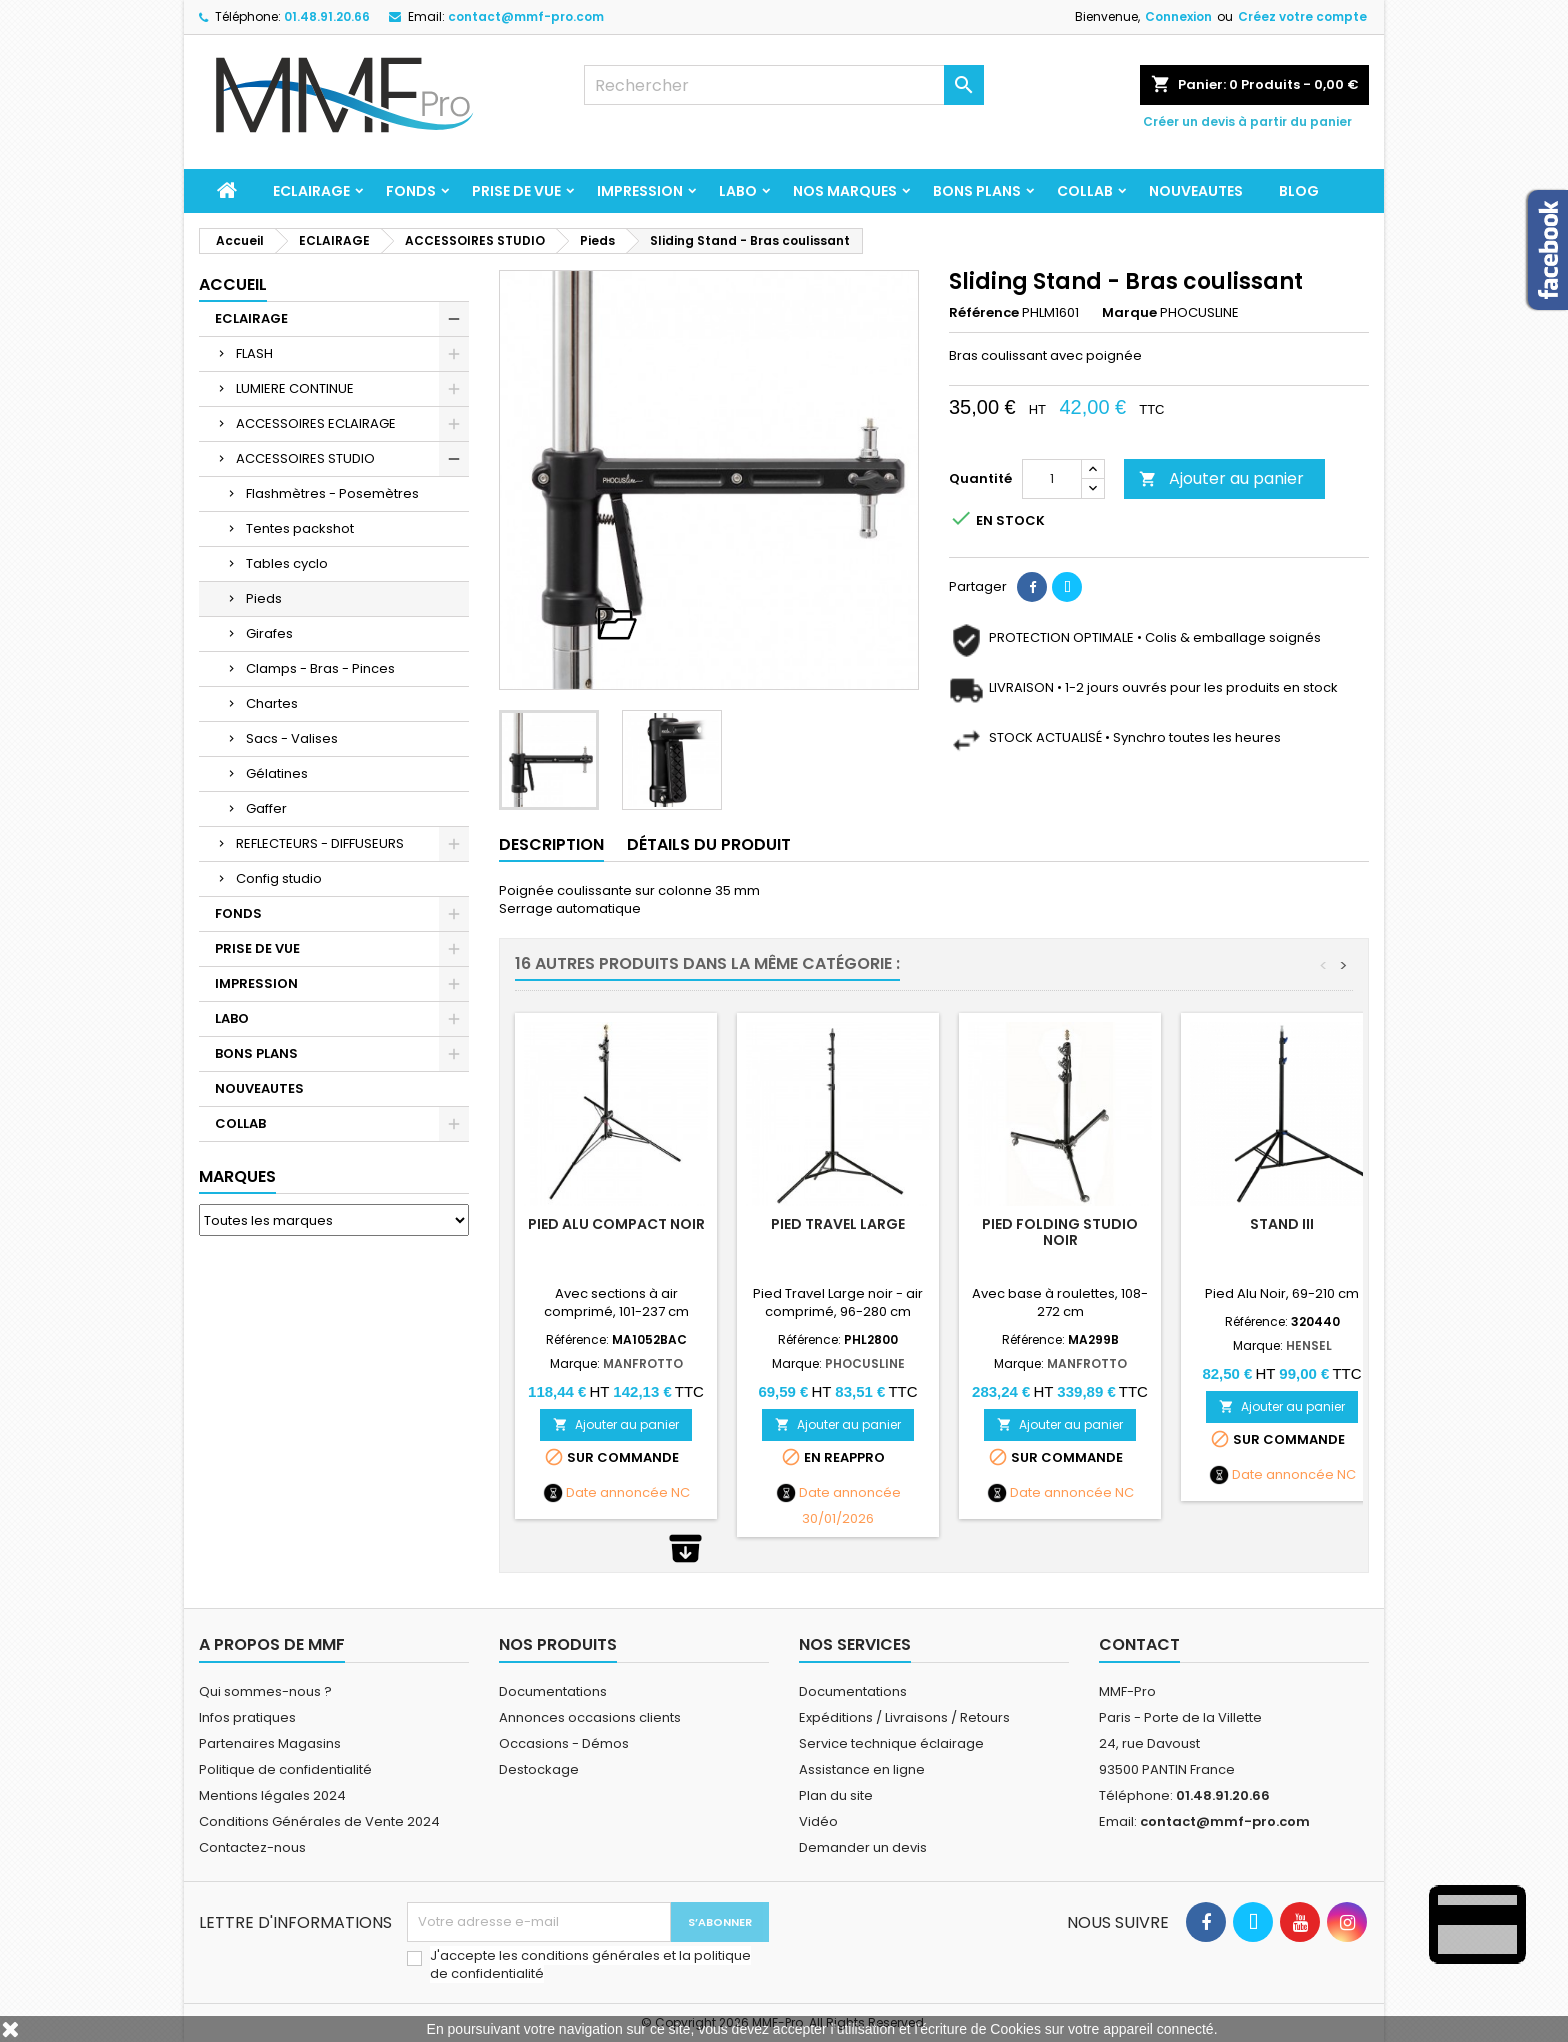 This screenshot has height=2042, width=1568. What do you see at coordinates (616, 623) in the screenshot?
I see `an open folder in the file explorer` at bounding box center [616, 623].